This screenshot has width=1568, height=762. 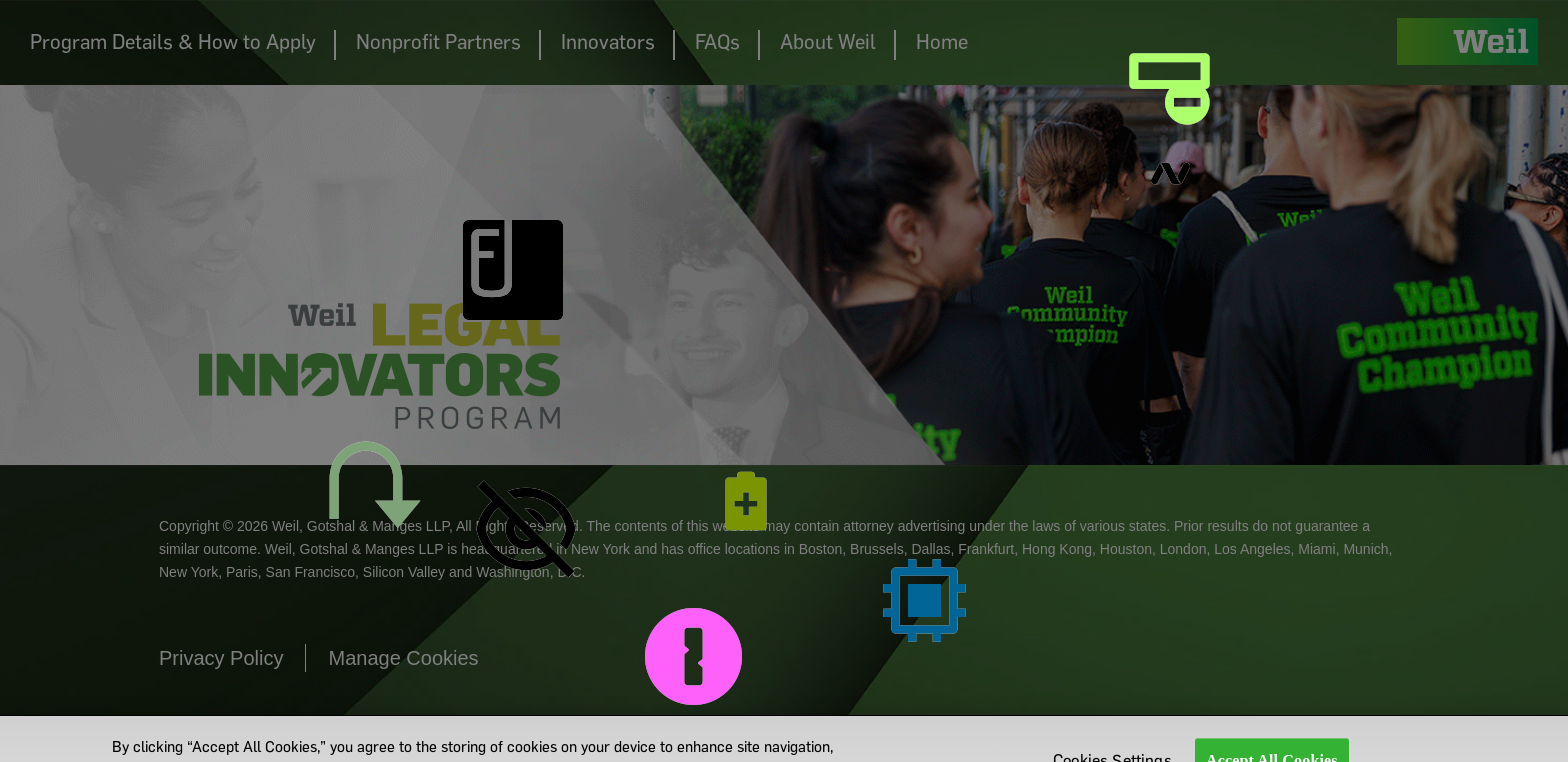 What do you see at coordinates (924, 600) in the screenshot?
I see `view CPU or processor information` at bounding box center [924, 600].